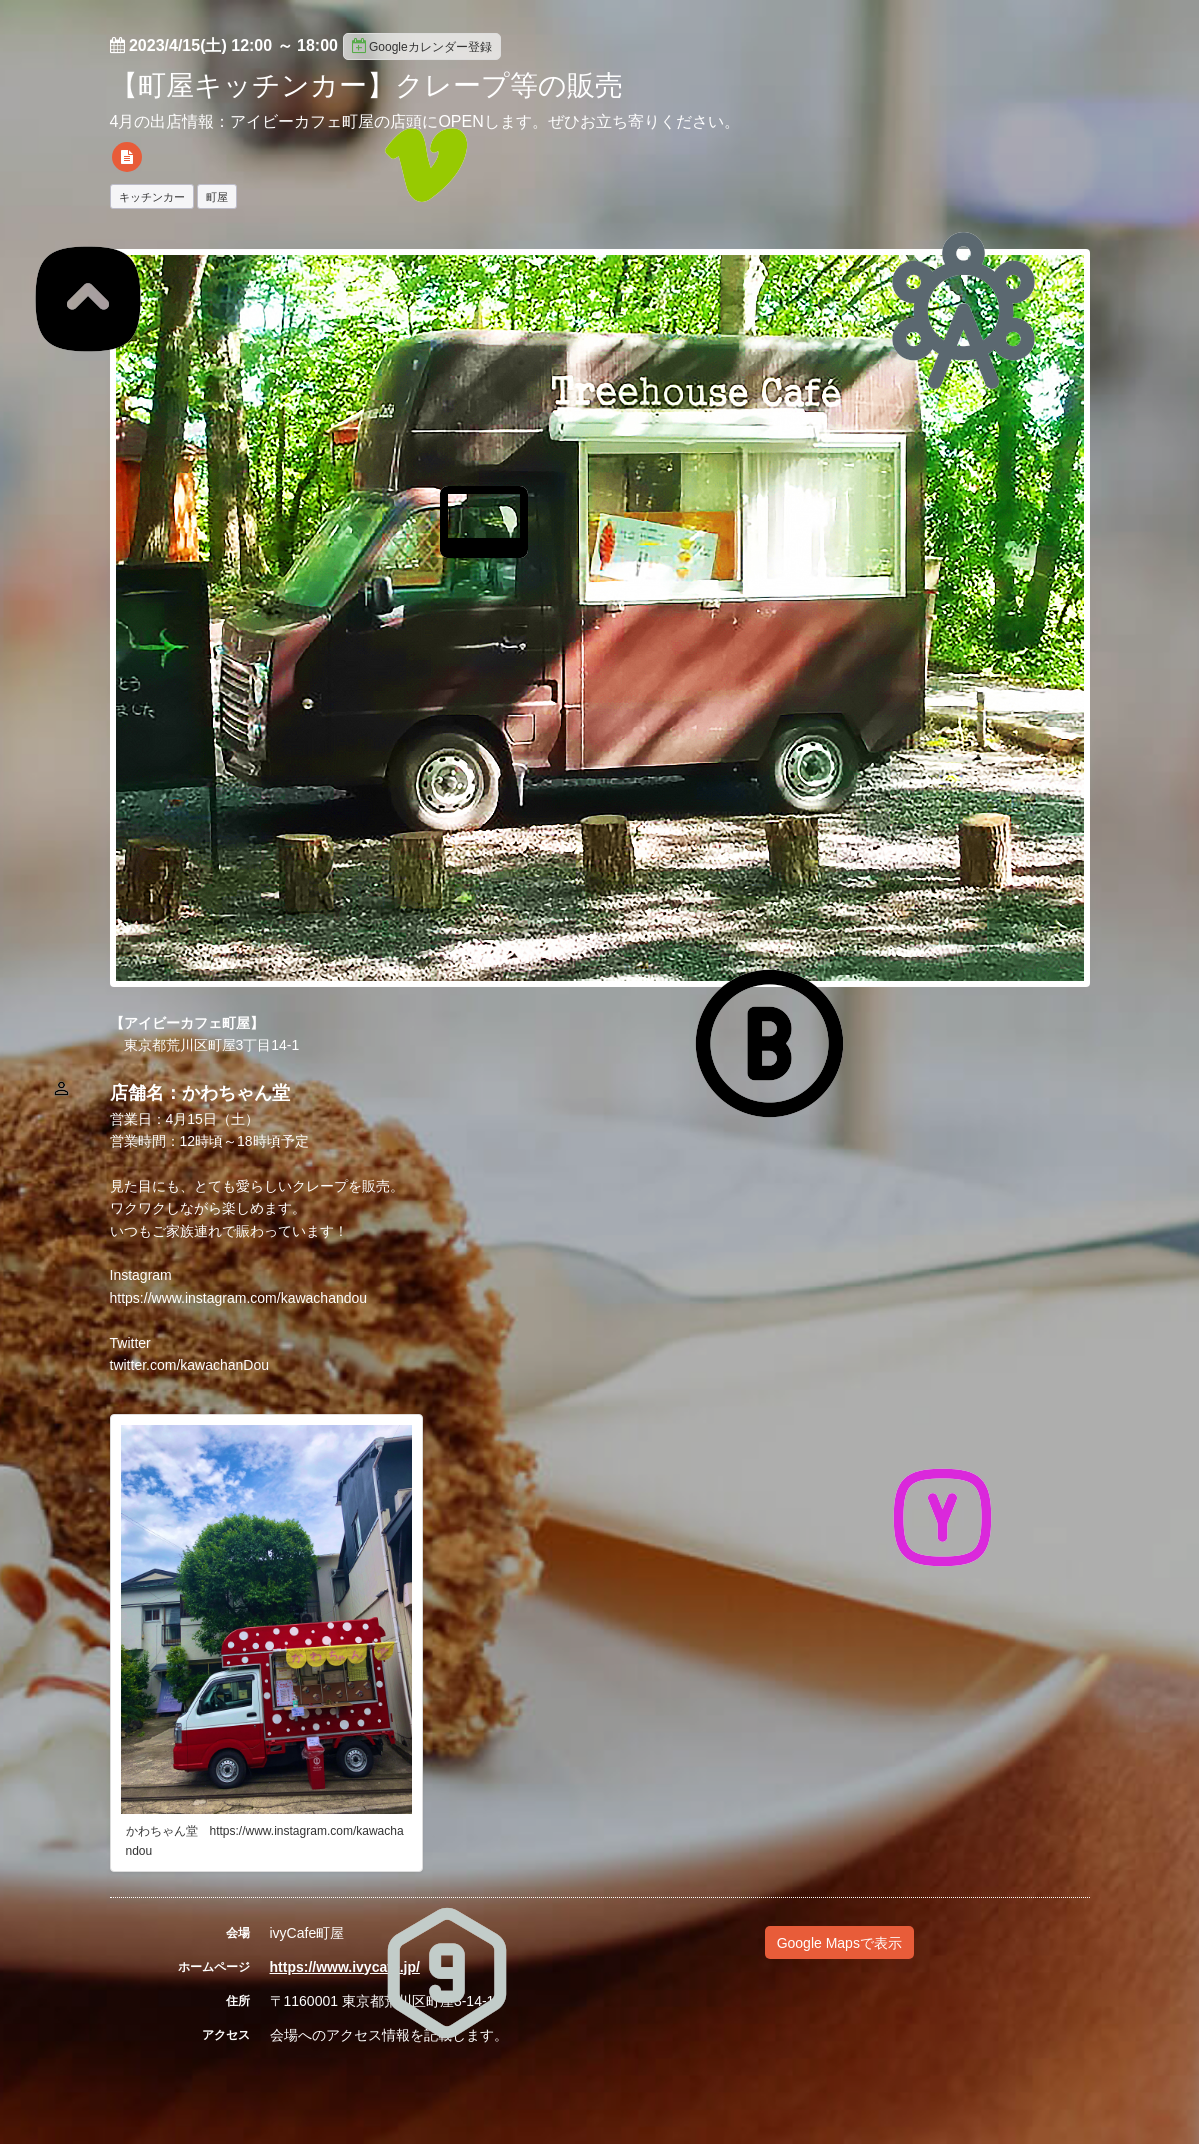 This screenshot has width=1199, height=2144. I want to click on open vimeo app, so click(426, 165).